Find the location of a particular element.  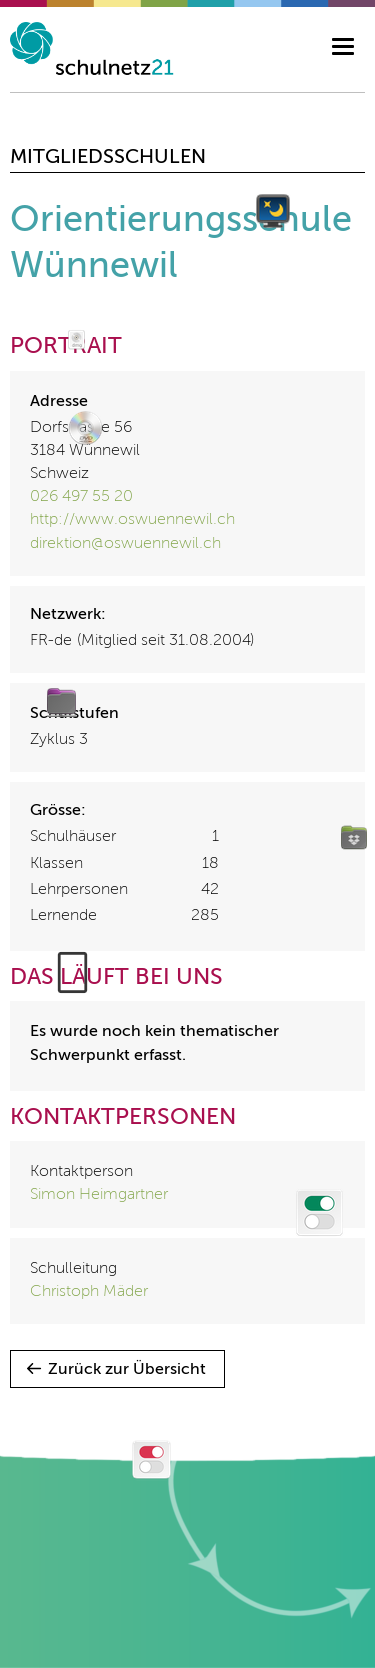

apple disk image file (.dmg) is located at coordinates (76, 339).